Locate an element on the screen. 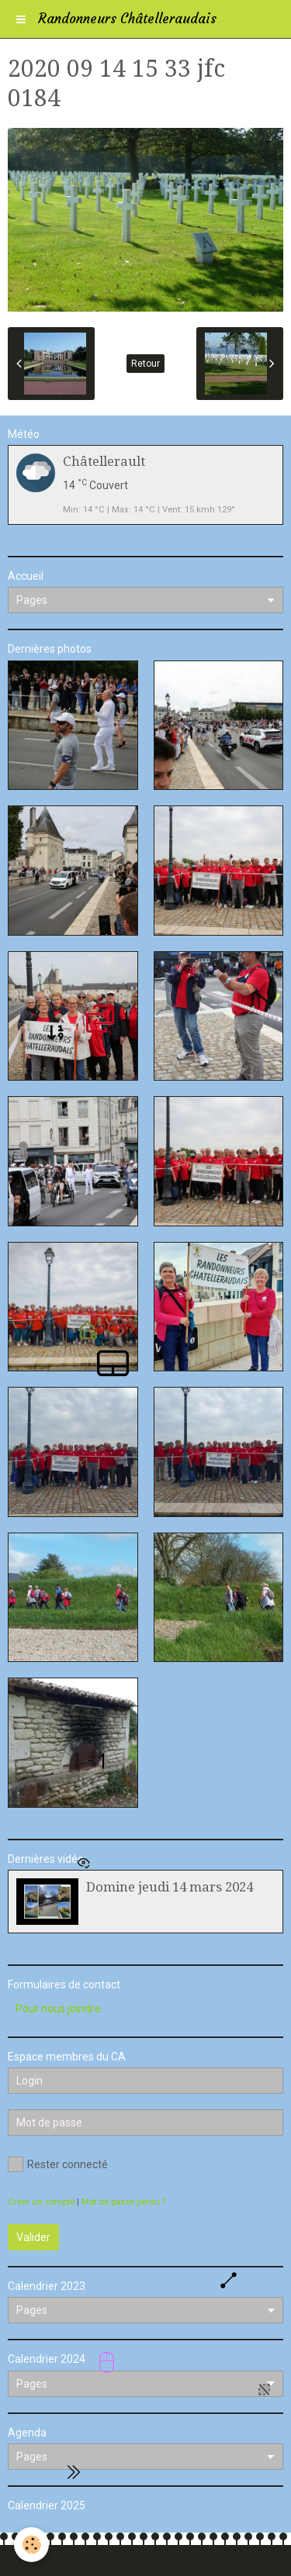  skip forward or advance quickly is located at coordinates (74, 2472).